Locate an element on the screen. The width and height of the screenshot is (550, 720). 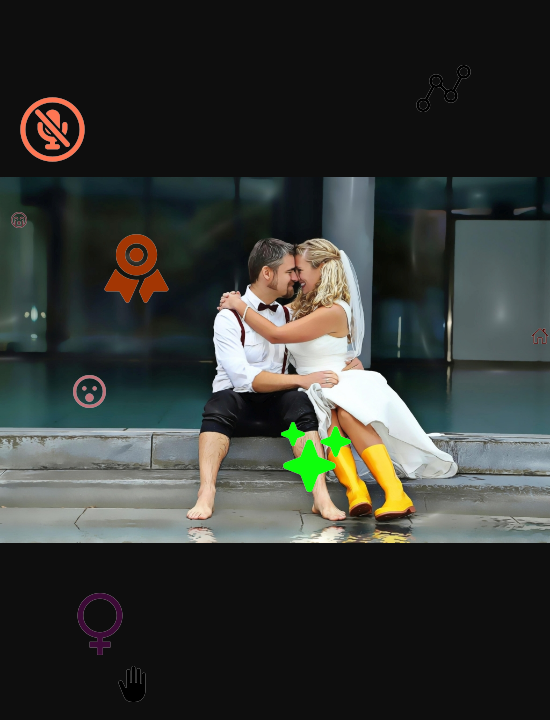
indicates an award or achievement is located at coordinates (136, 268).